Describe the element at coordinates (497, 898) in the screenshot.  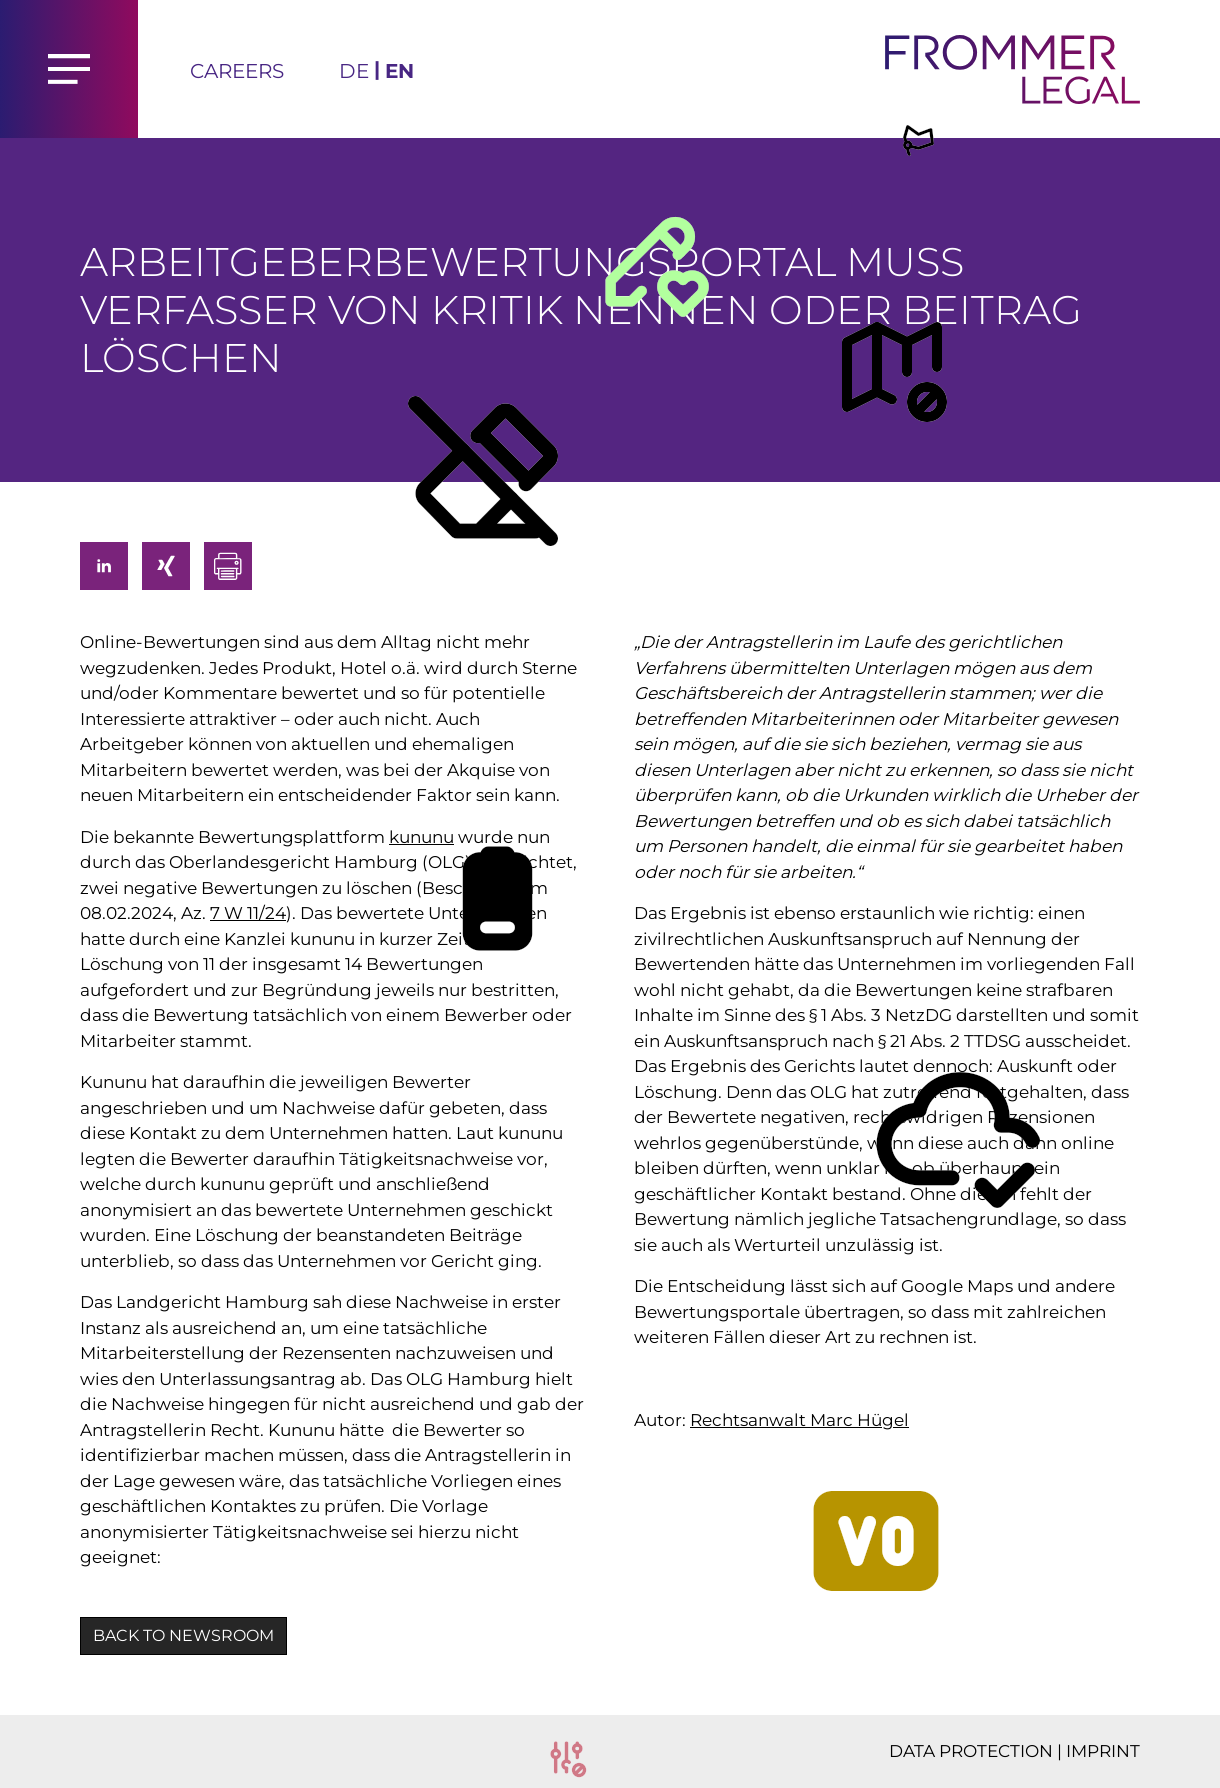
I see `indicates low battery level` at that location.